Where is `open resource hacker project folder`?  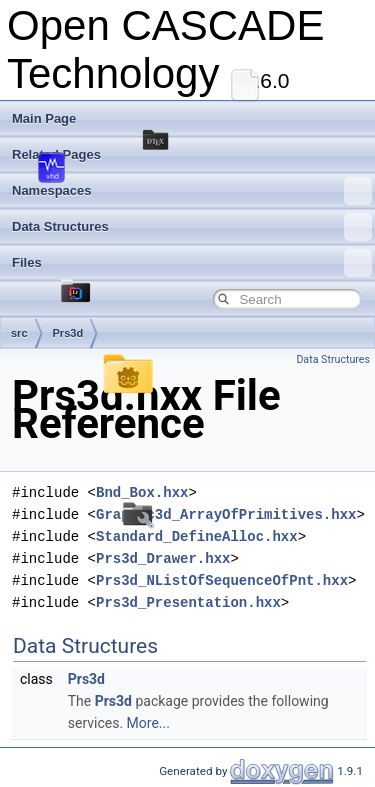
open resource hacker project folder is located at coordinates (137, 514).